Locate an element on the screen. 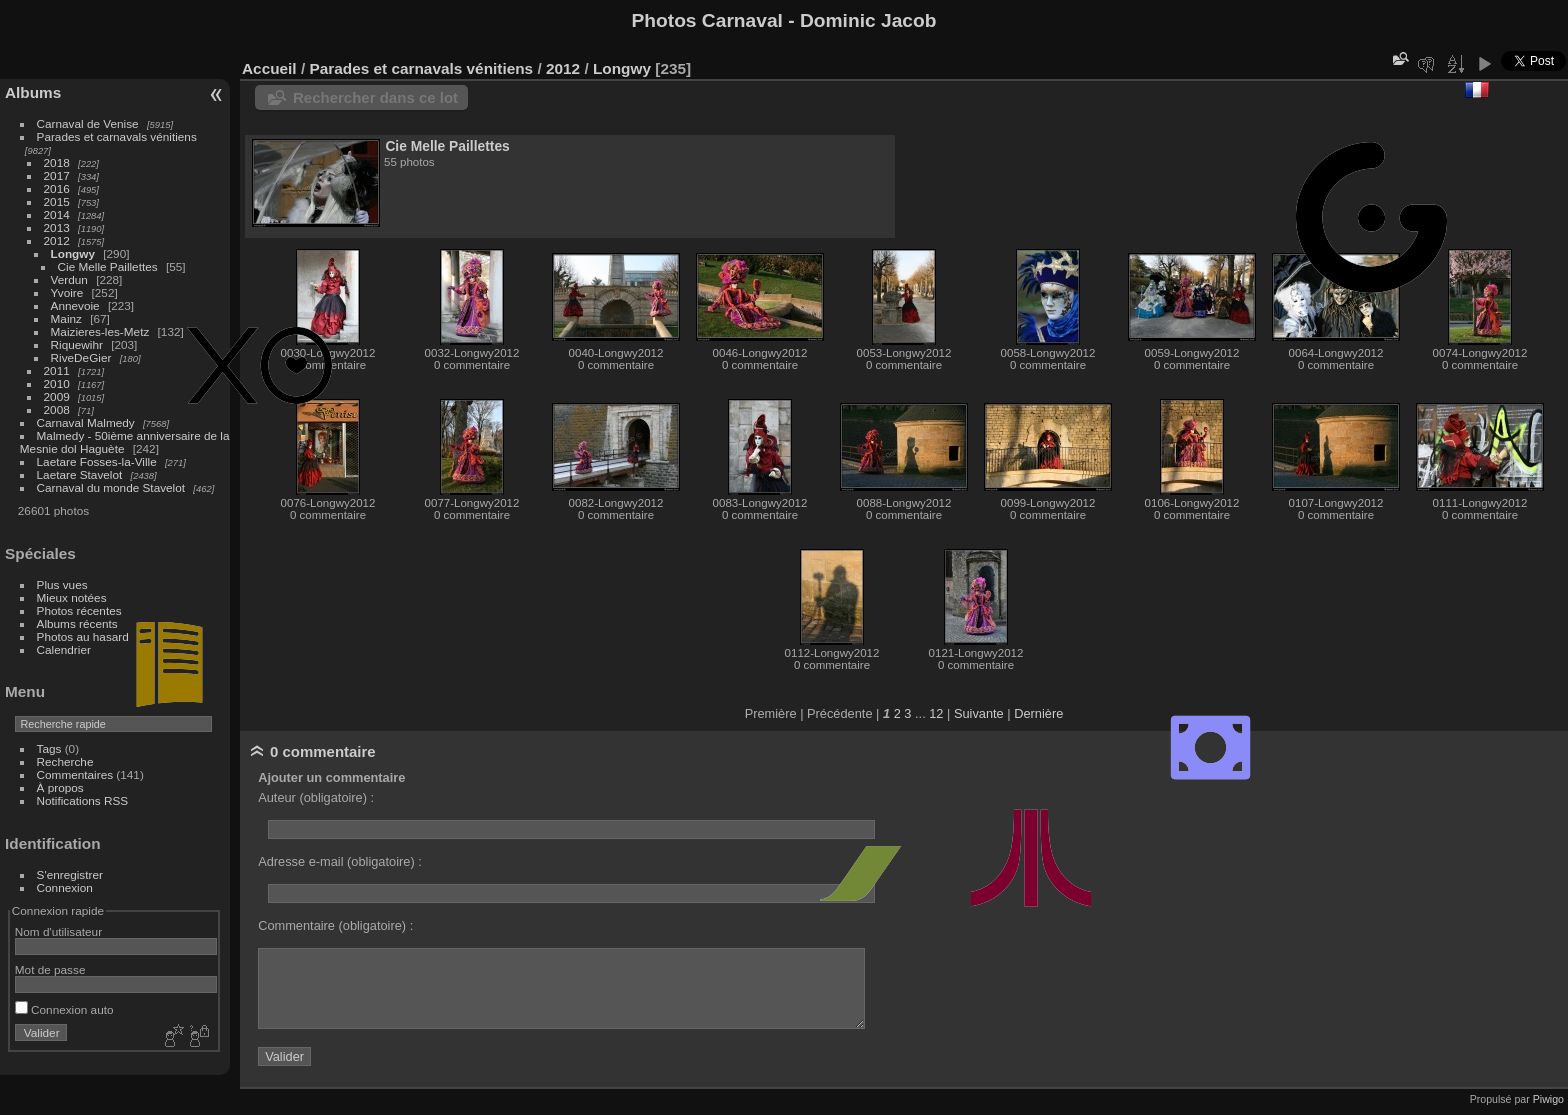 The image size is (1568, 1115). view cash or currency balance is located at coordinates (1210, 747).